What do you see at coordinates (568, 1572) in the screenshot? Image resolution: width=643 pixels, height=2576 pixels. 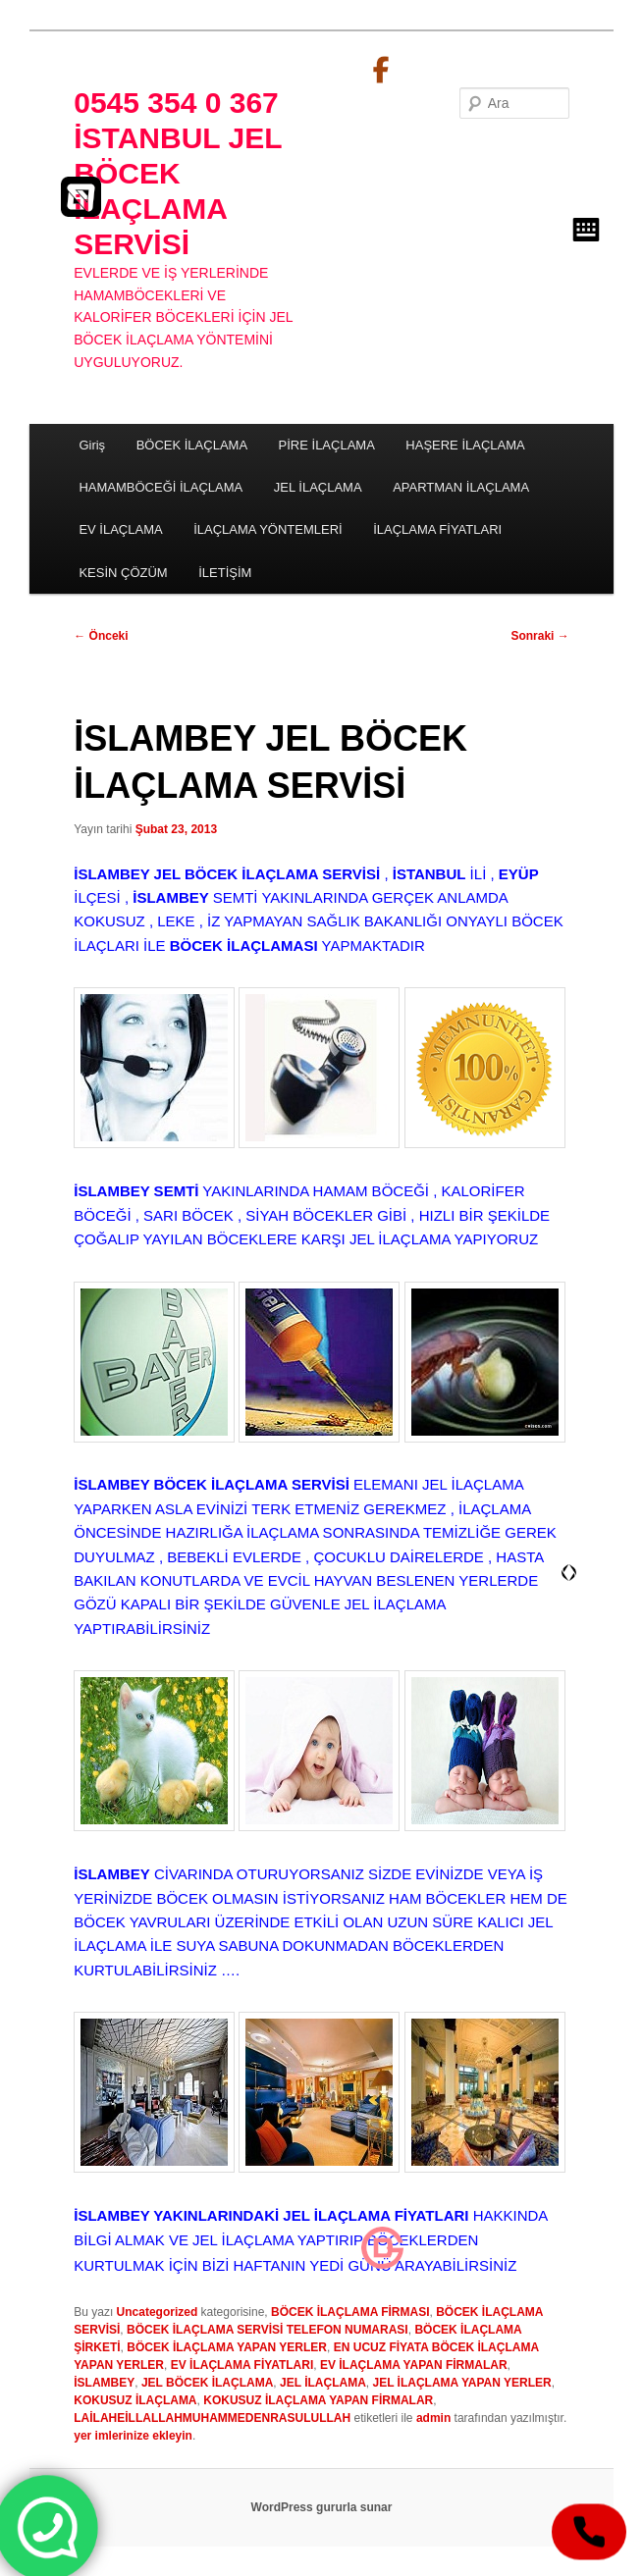 I see `ethereum name service (ENS) logo` at bounding box center [568, 1572].